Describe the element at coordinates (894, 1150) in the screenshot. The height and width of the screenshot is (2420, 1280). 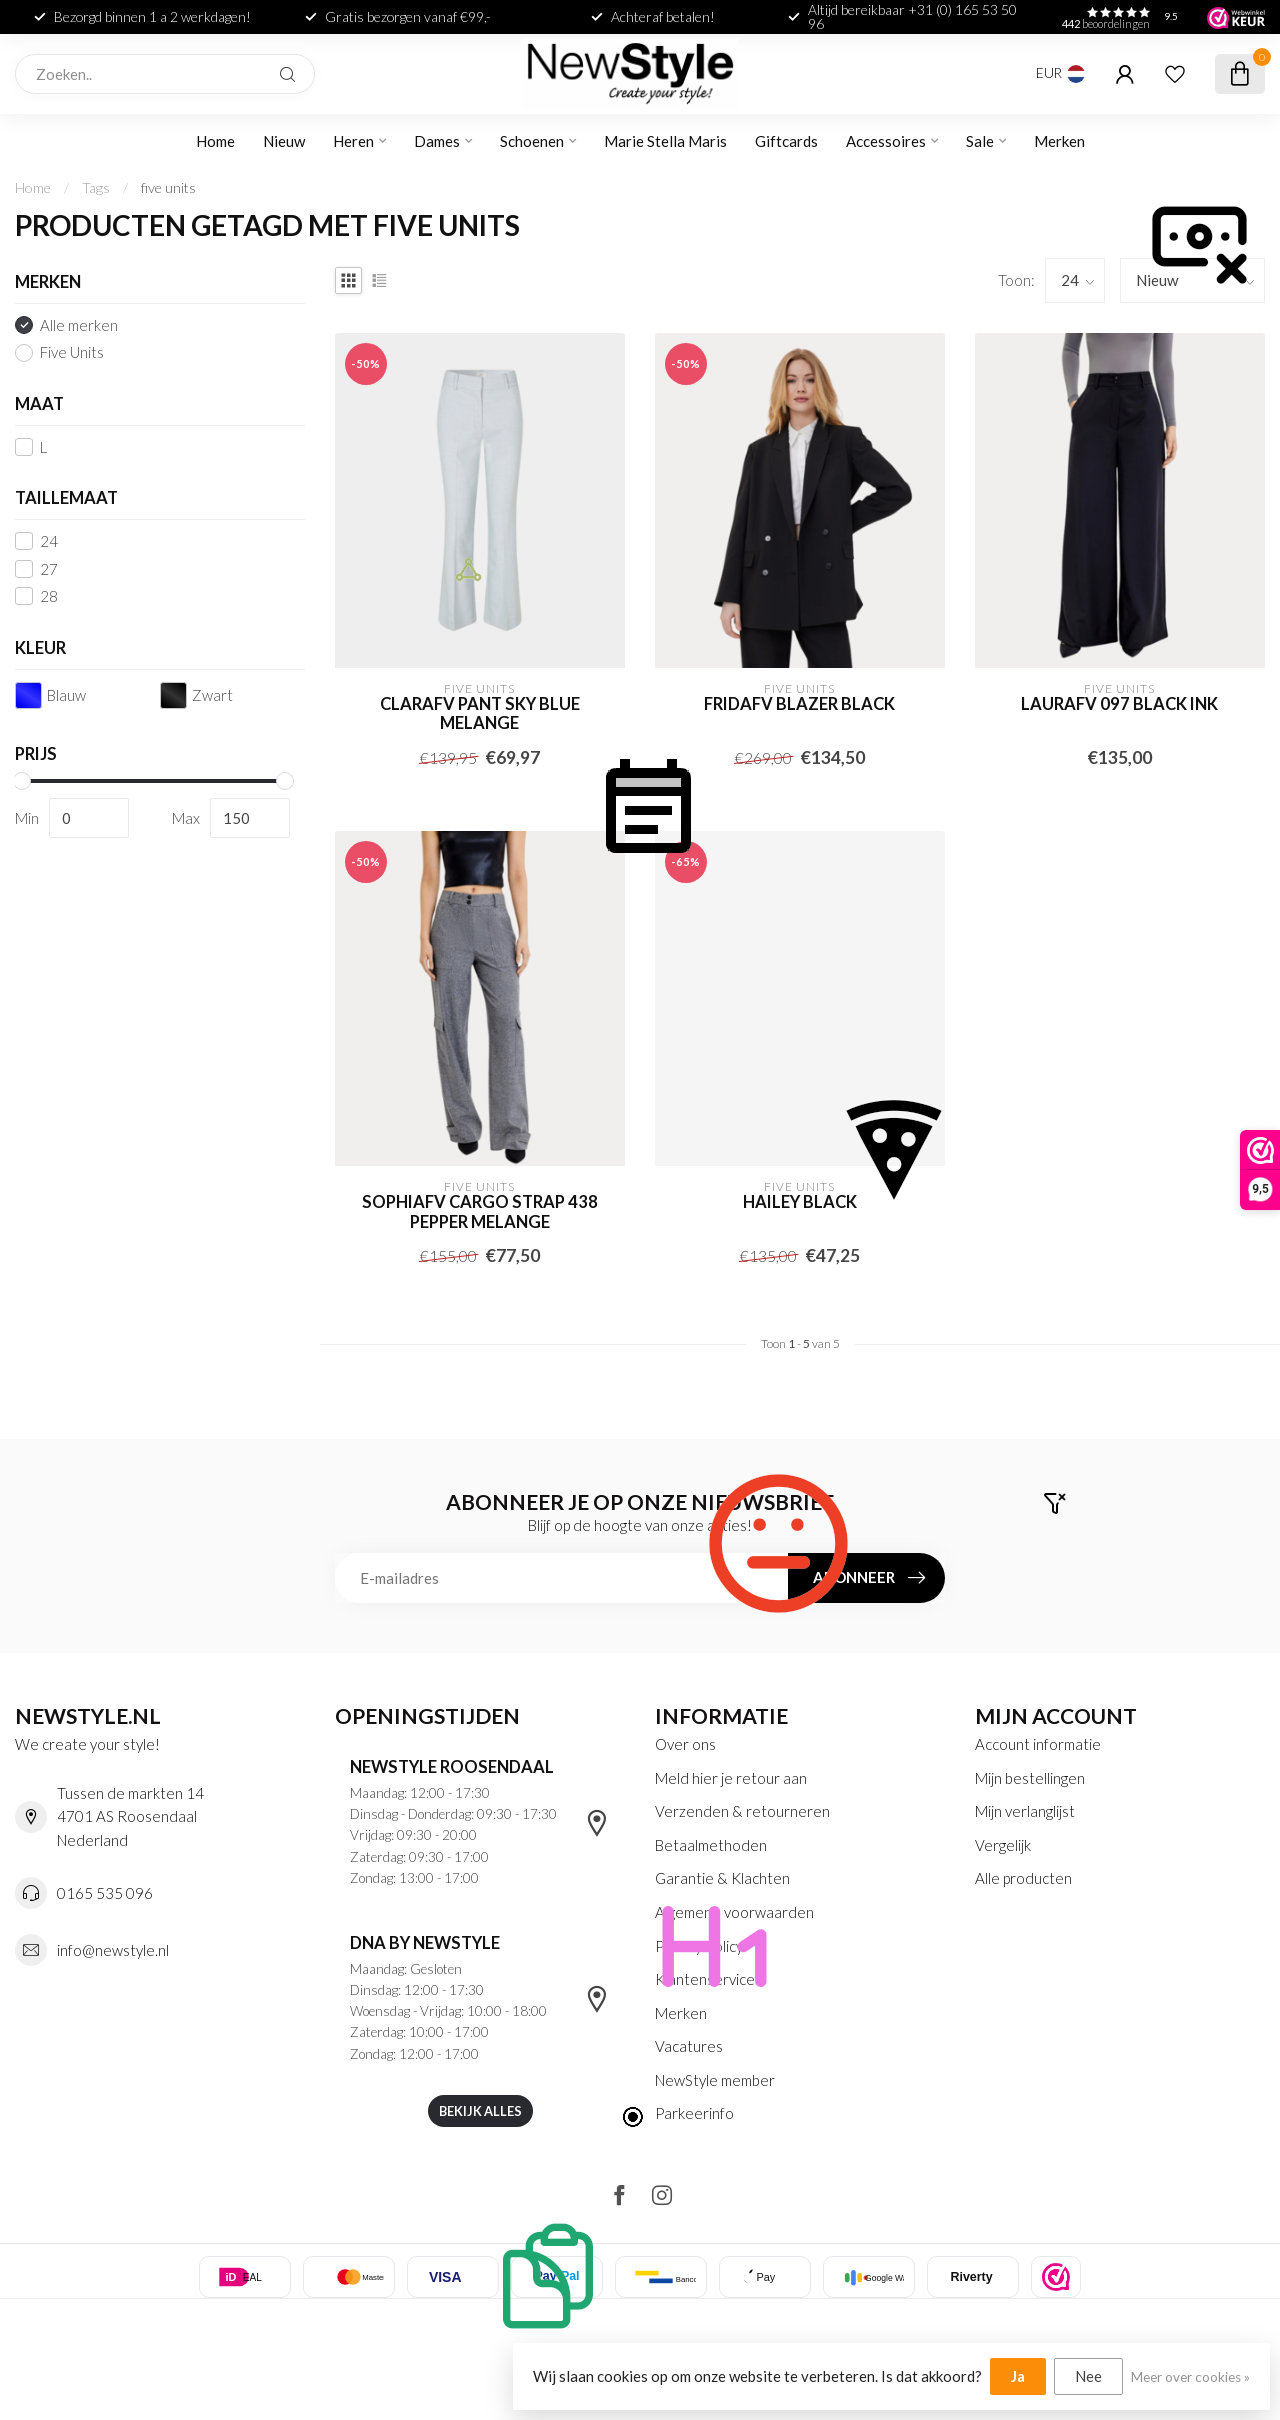
I see `order food or access food delivery` at that location.